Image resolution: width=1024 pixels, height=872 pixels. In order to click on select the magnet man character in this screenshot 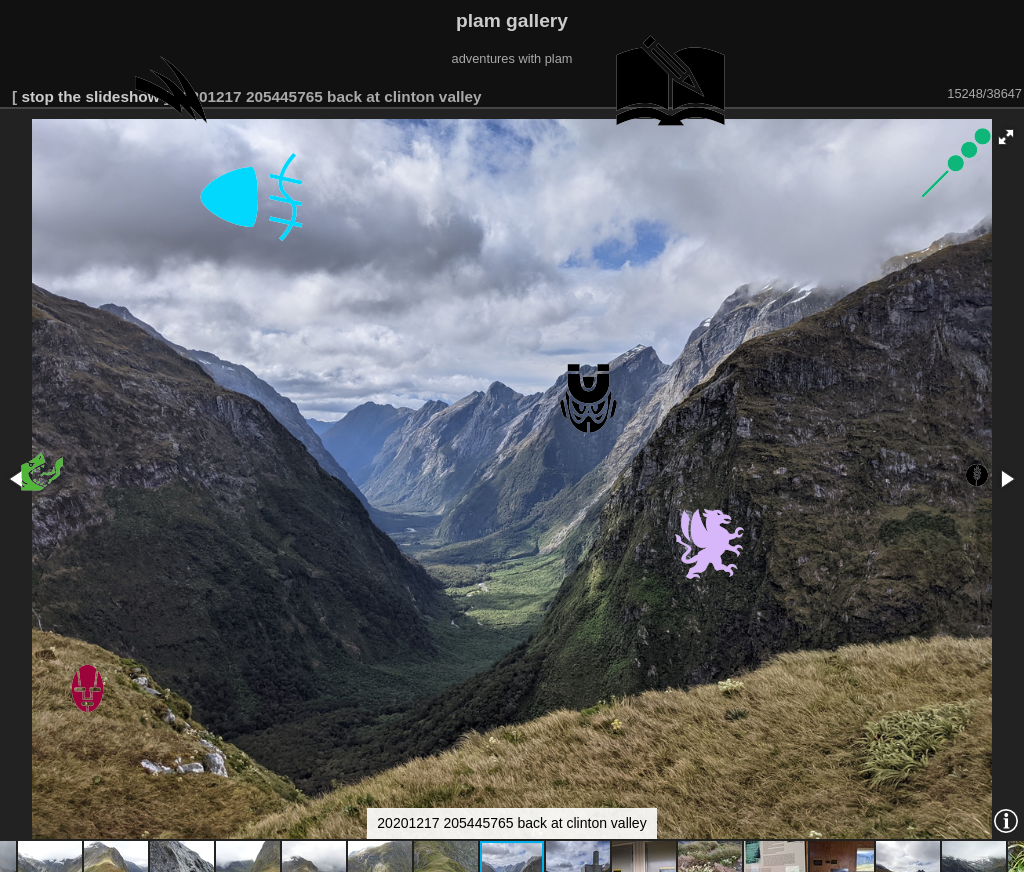, I will do `click(588, 398)`.